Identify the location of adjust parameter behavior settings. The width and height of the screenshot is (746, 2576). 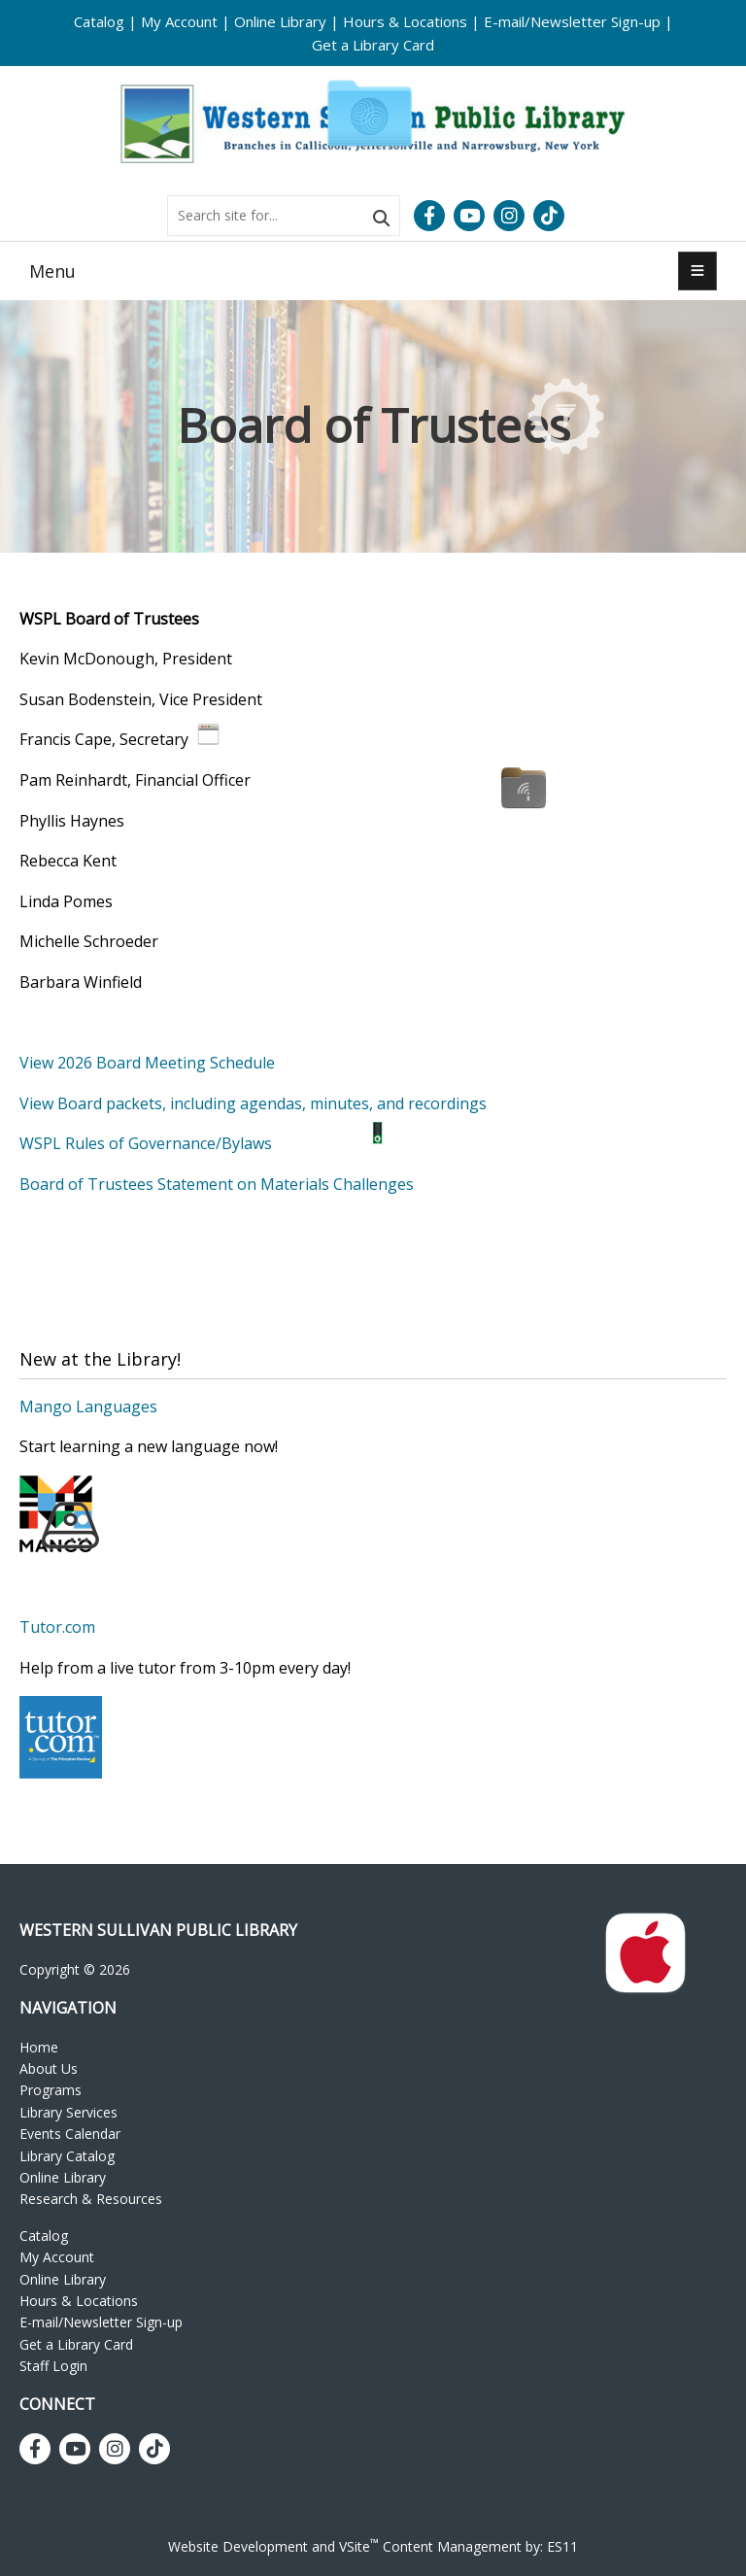
(565, 416).